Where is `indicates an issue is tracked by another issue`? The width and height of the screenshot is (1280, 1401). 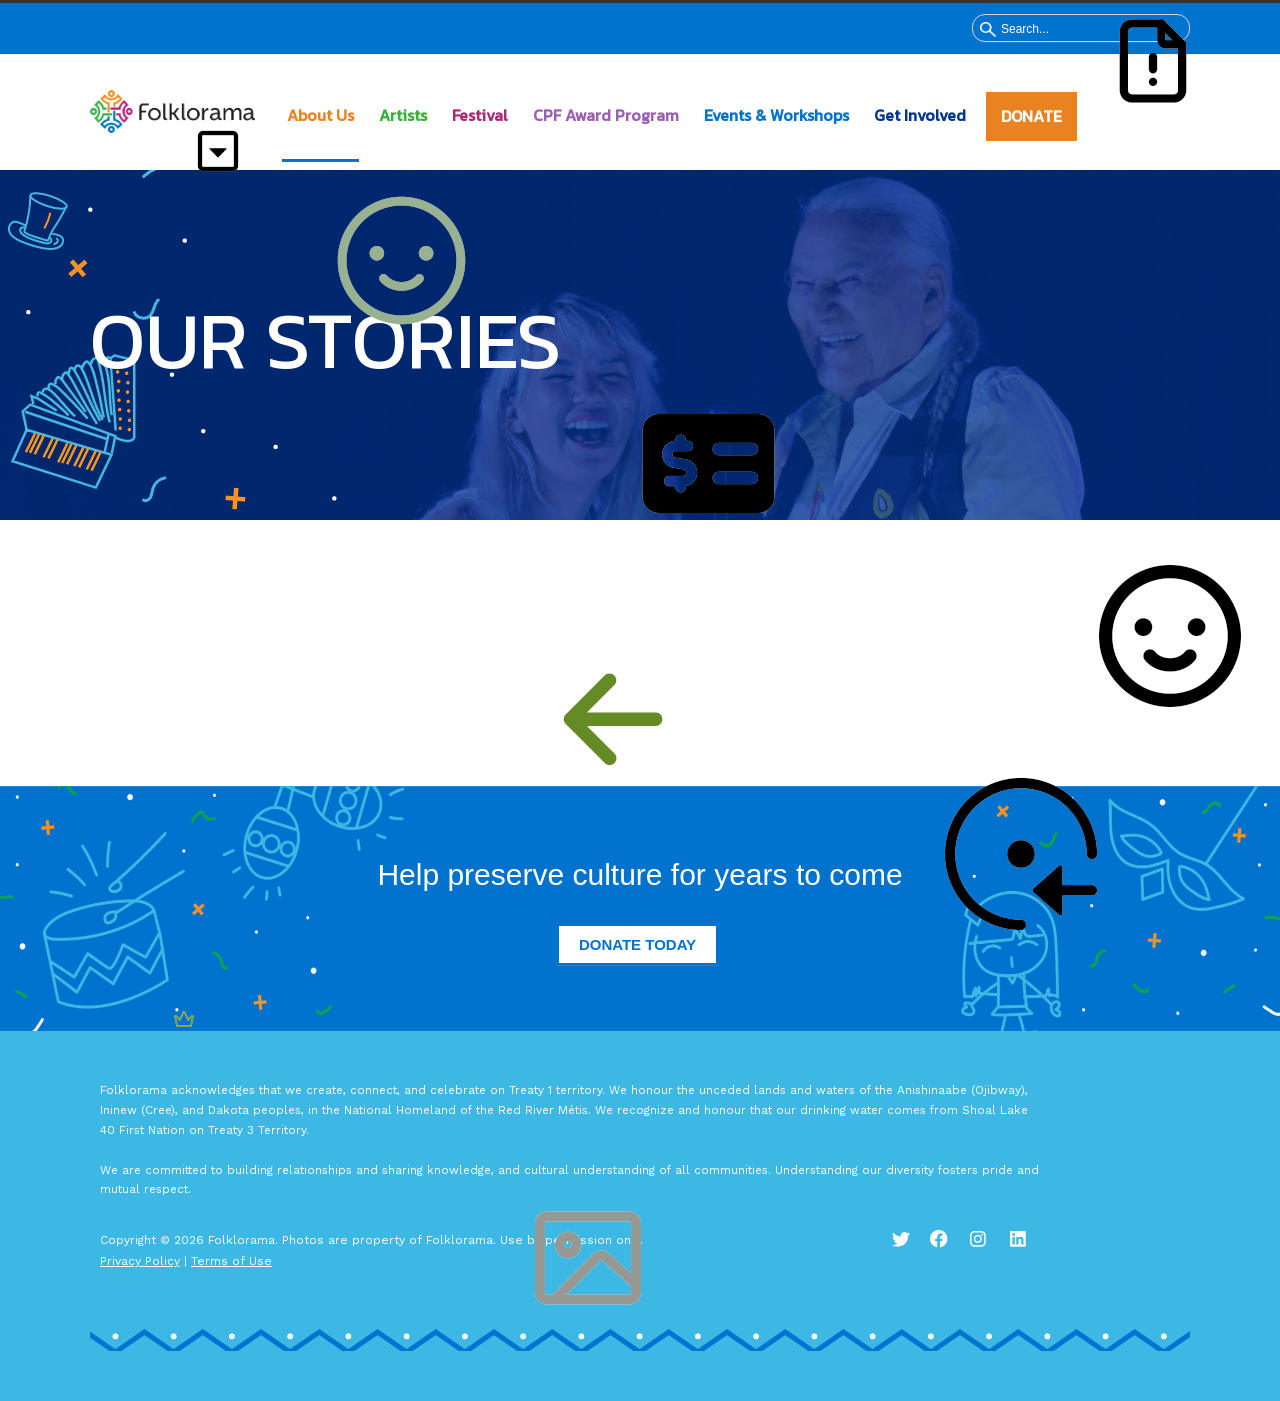
indicates an issue is tracked by another issue is located at coordinates (1021, 854).